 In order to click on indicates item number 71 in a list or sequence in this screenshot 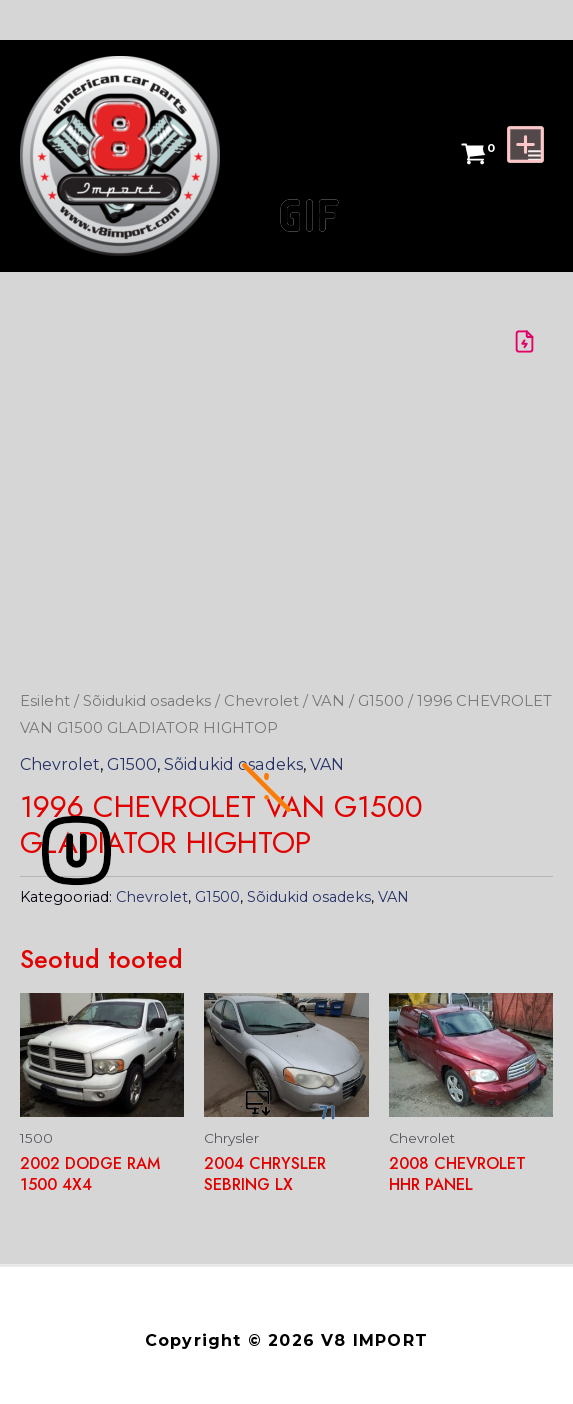, I will do `click(327, 1112)`.